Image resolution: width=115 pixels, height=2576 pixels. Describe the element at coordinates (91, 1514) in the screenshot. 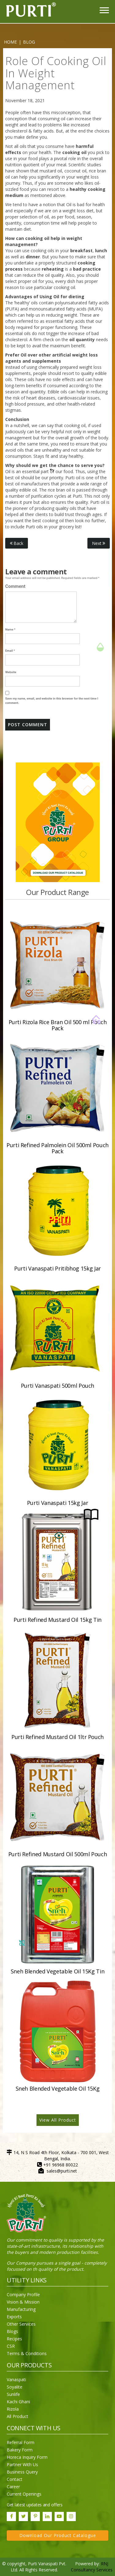

I see `import contacts from address book` at that location.